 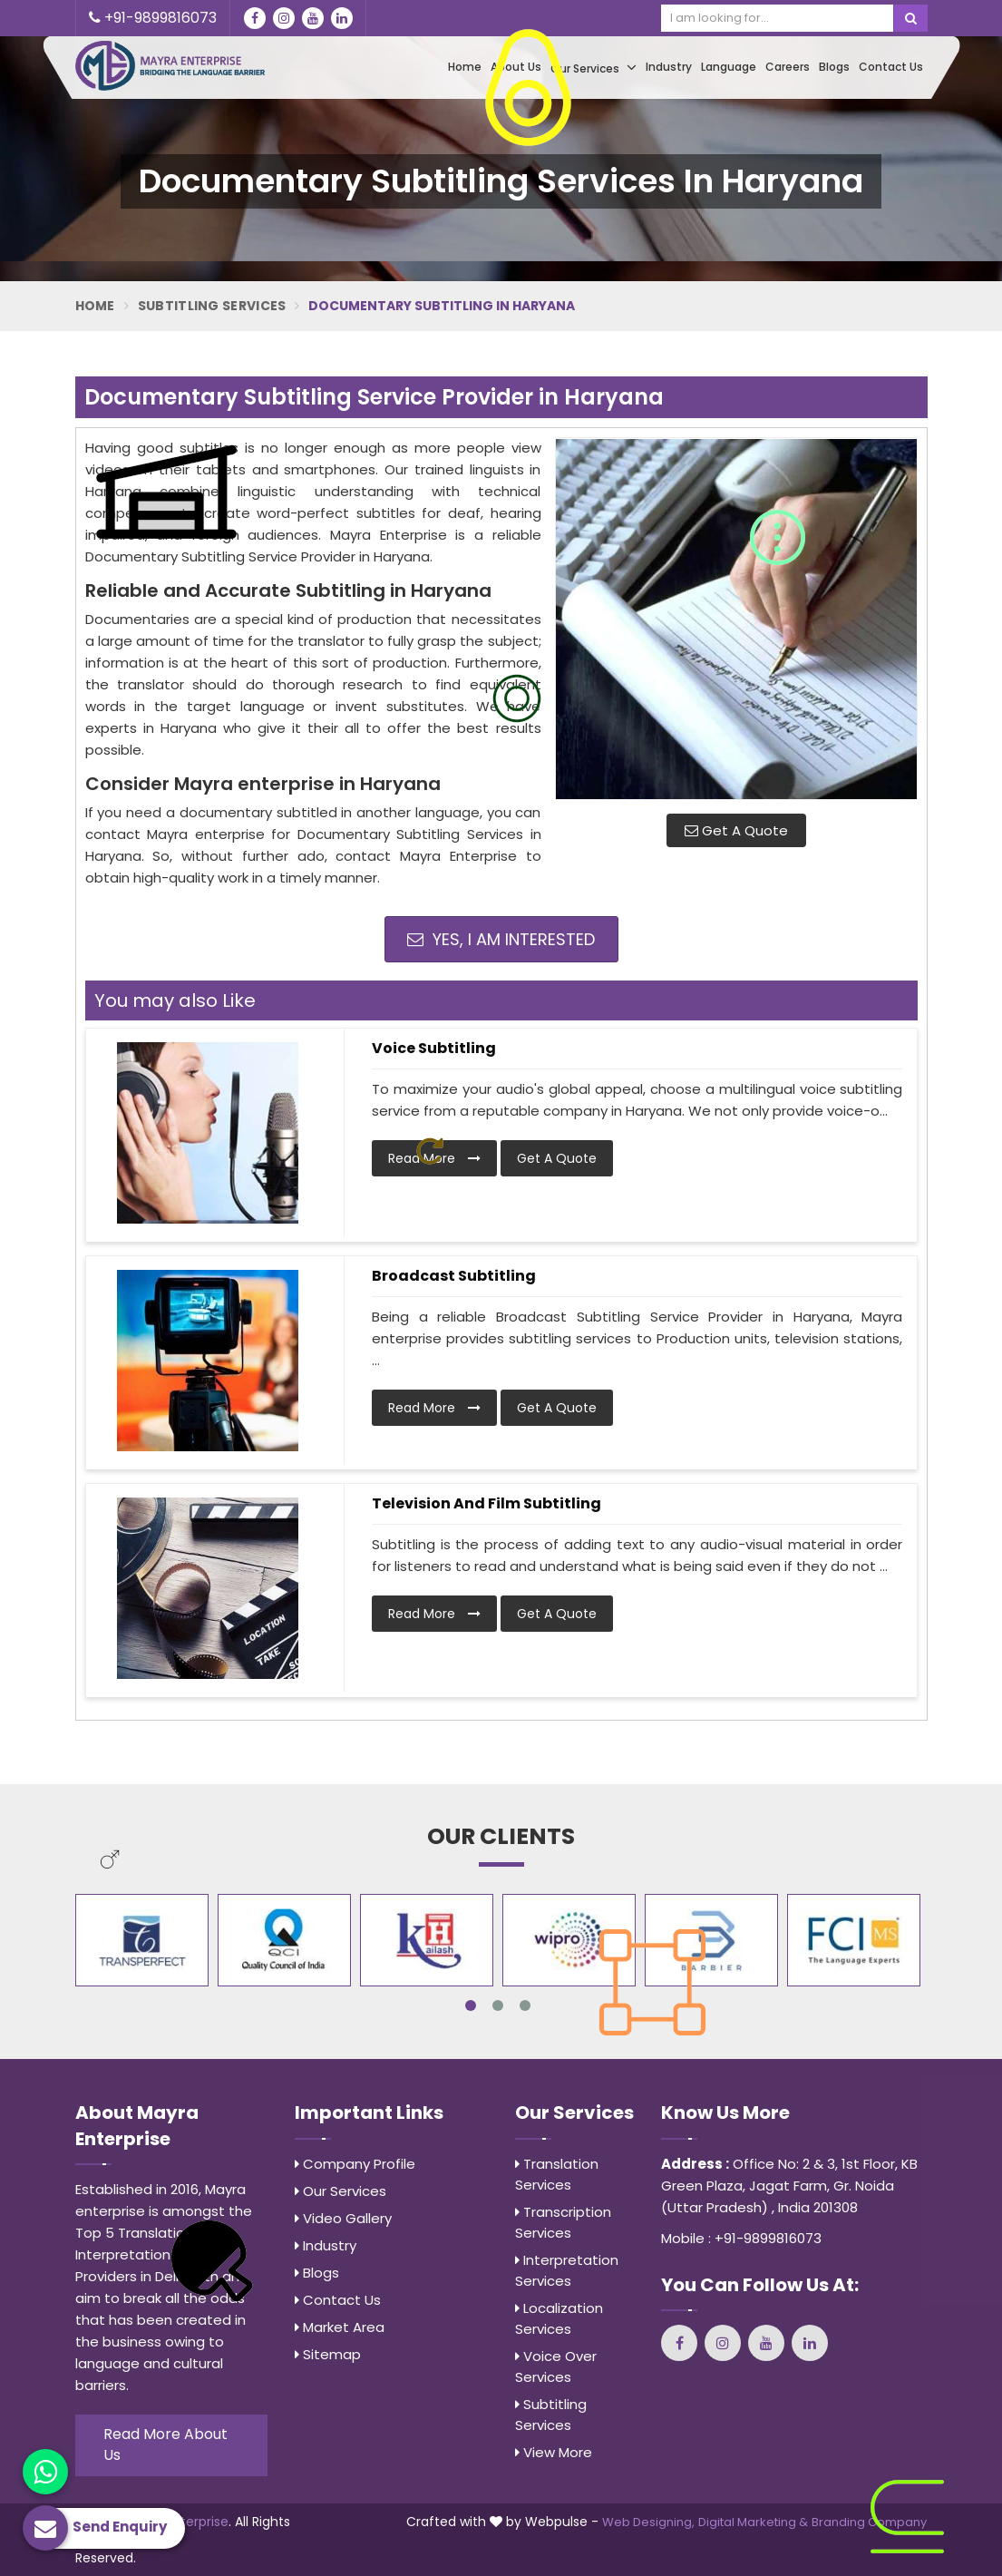 What do you see at coordinates (777, 537) in the screenshot?
I see `open more options menu` at bounding box center [777, 537].